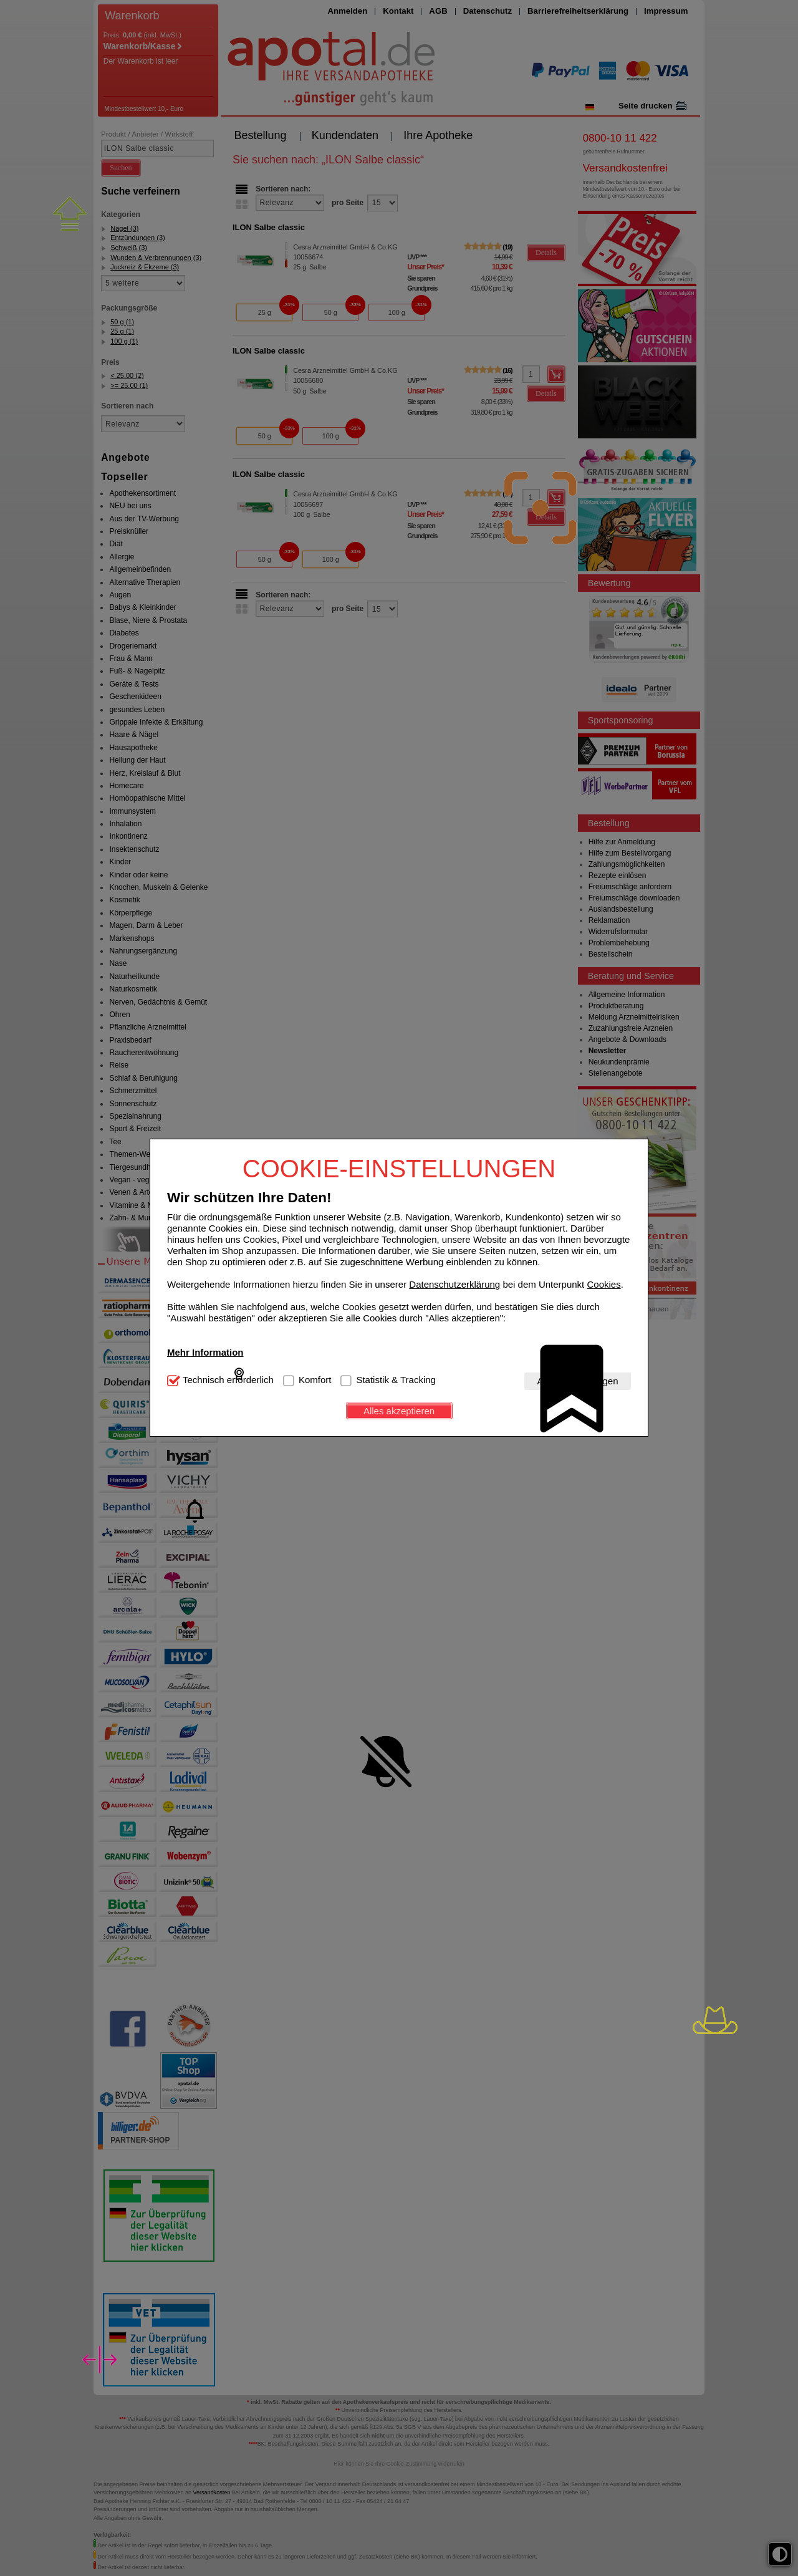 This screenshot has height=2576, width=798. What do you see at coordinates (239, 1374) in the screenshot?
I see `view achievements or awards` at bounding box center [239, 1374].